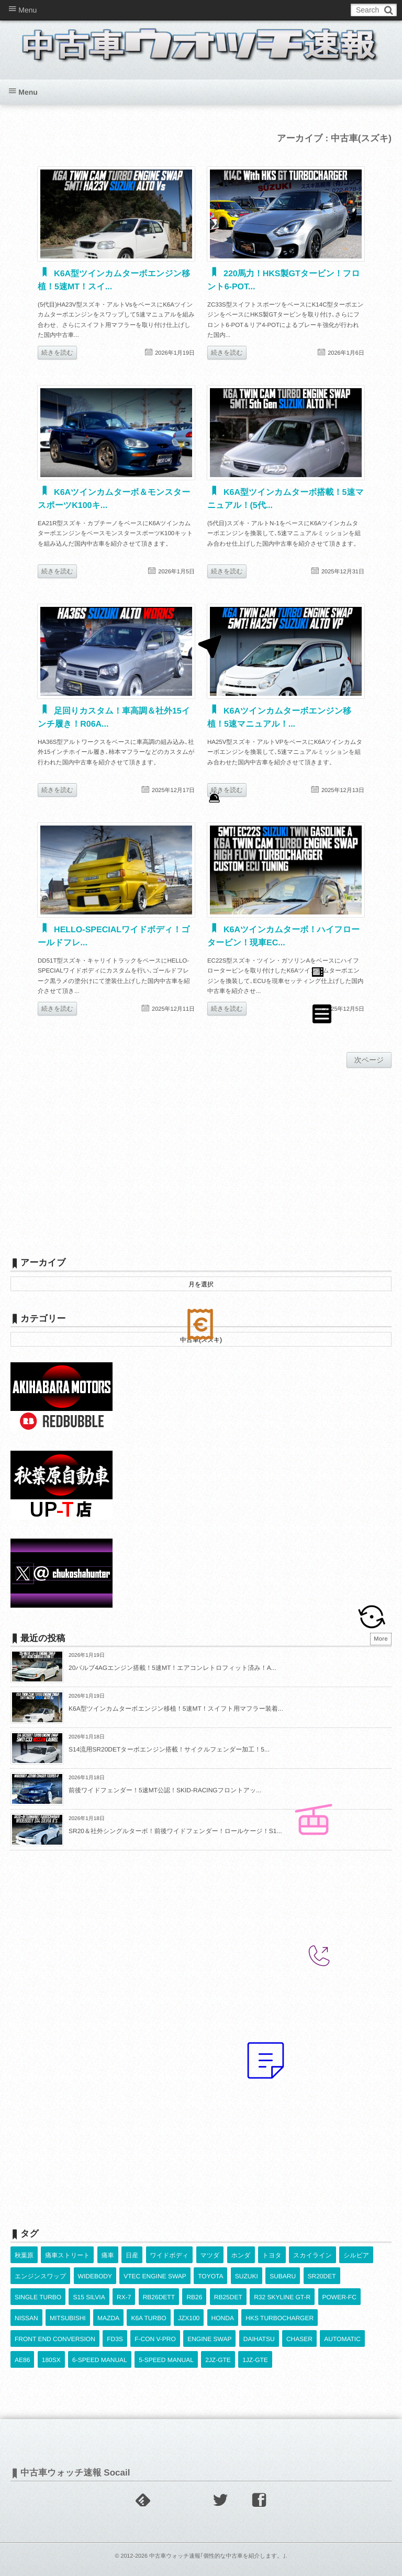 This screenshot has height=2576, width=402. I want to click on reopen a previously closed issue, so click(372, 1618).